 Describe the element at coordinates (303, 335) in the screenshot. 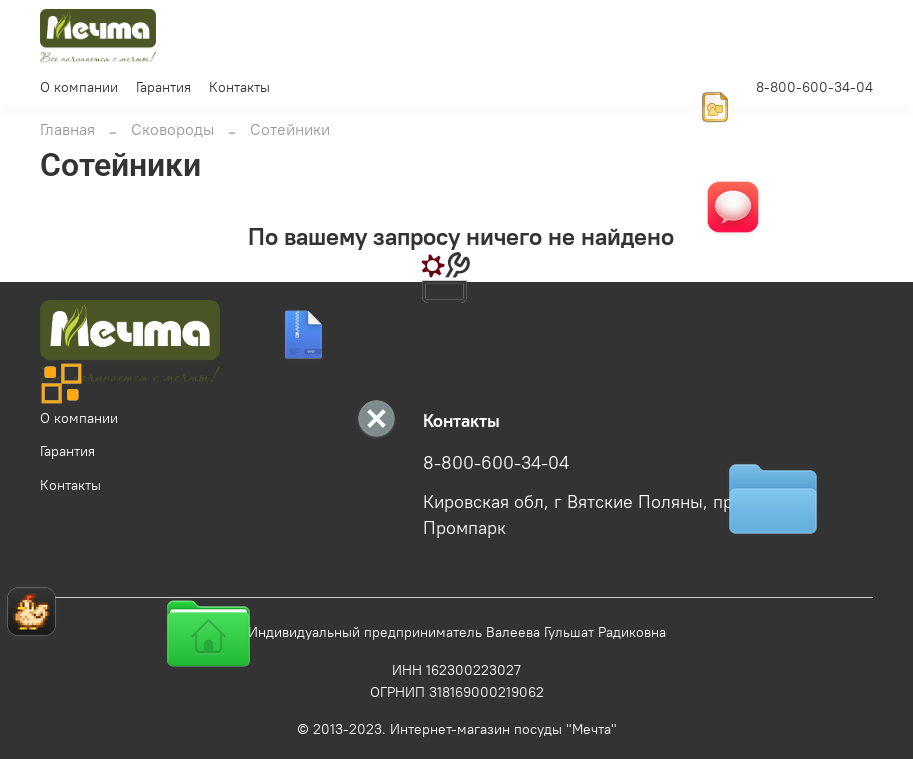

I see `a virtualbox virtual hard disk file` at that location.